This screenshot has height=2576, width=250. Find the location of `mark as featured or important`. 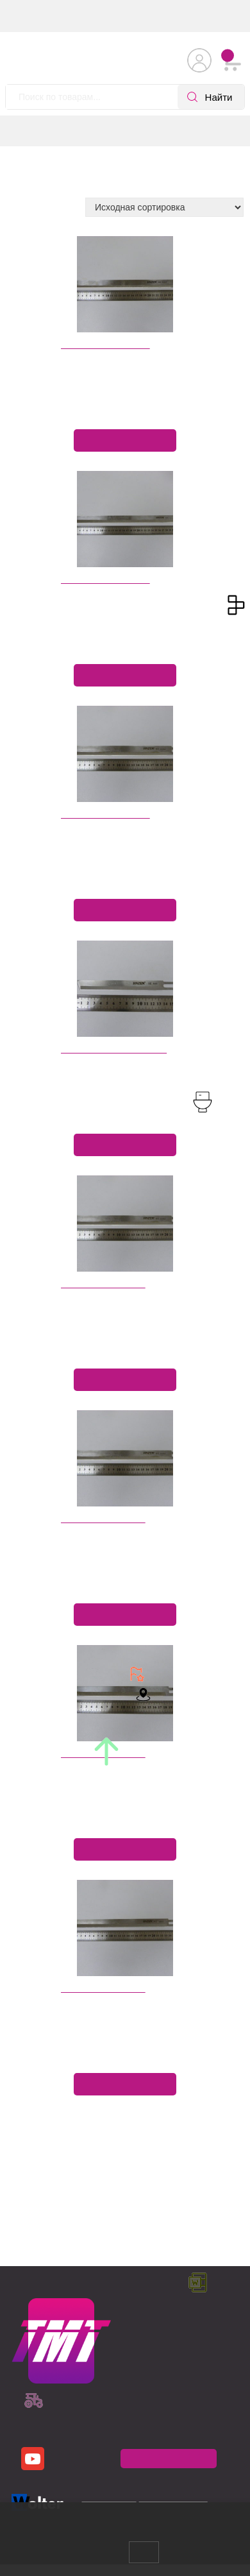

mark as featured or important is located at coordinates (136, 1673).